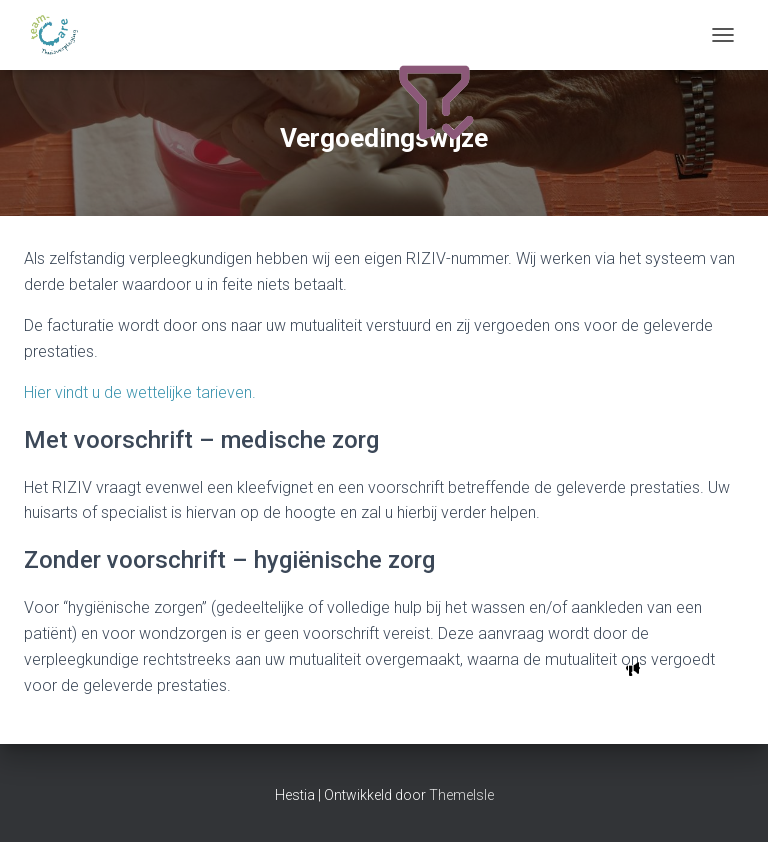 The width and height of the screenshot is (768, 842). Describe the element at coordinates (633, 669) in the screenshot. I see `make an announcement or broadcast` at that location.